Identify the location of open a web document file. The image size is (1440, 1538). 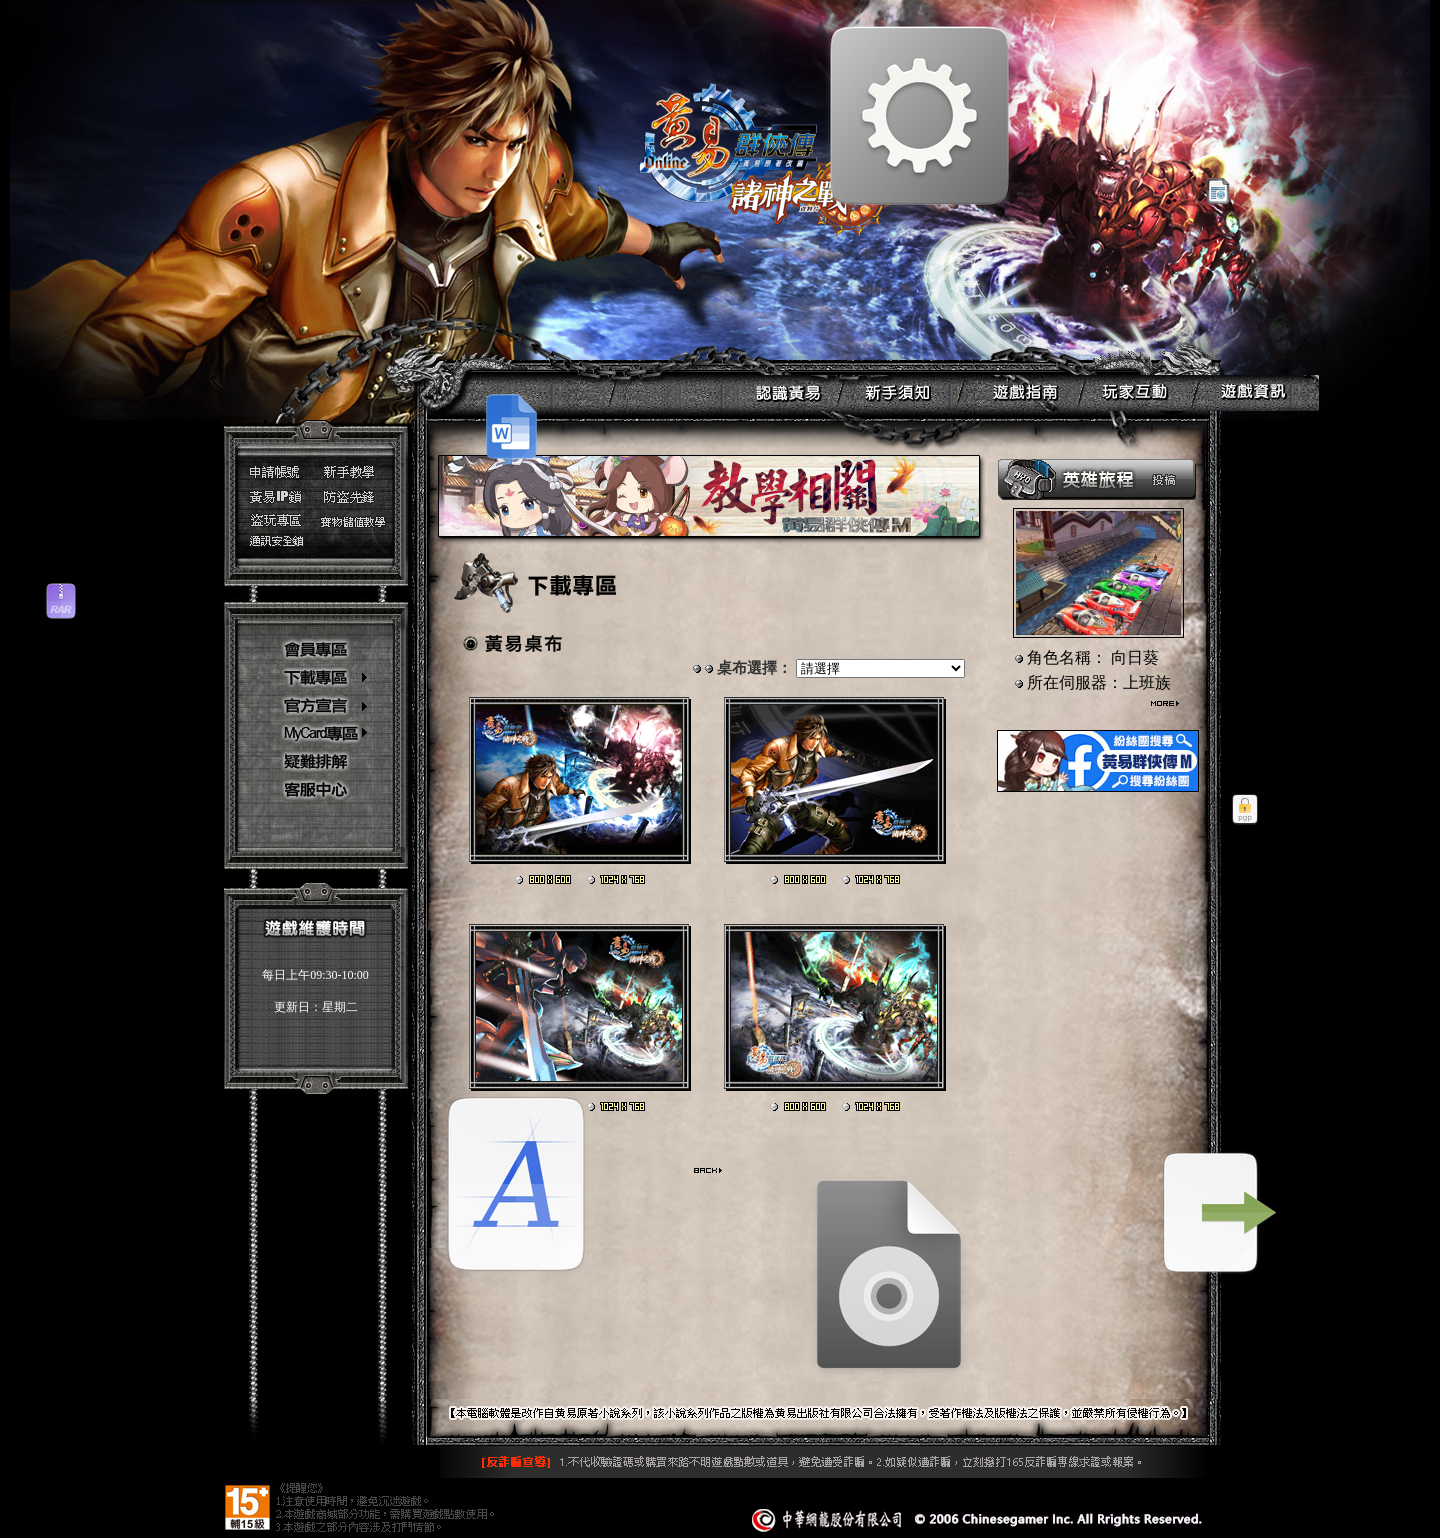
(1218, 191).